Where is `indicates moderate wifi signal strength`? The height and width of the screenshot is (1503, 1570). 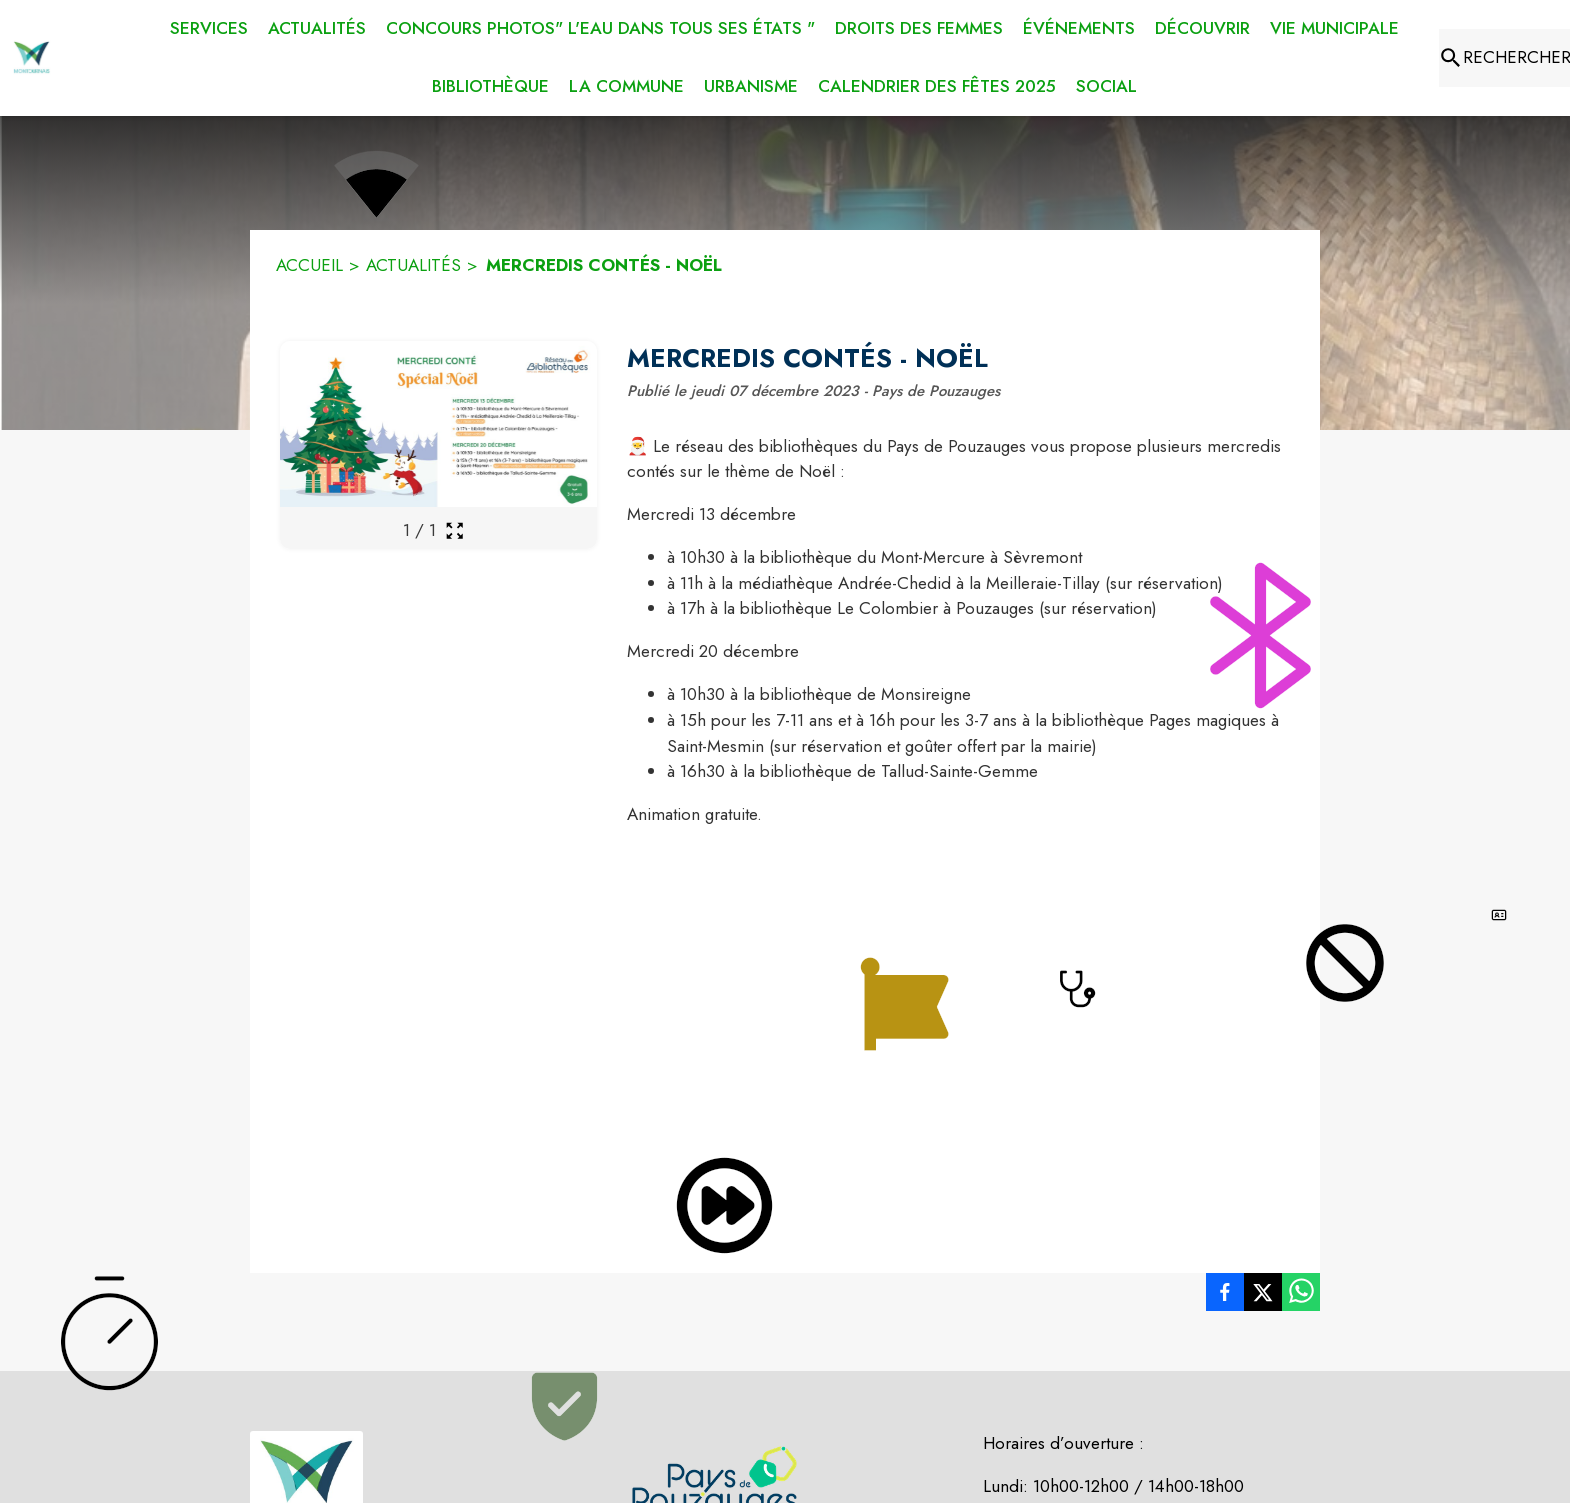
indicates moderate wifi signal strength is located at coordinates (376, 183).